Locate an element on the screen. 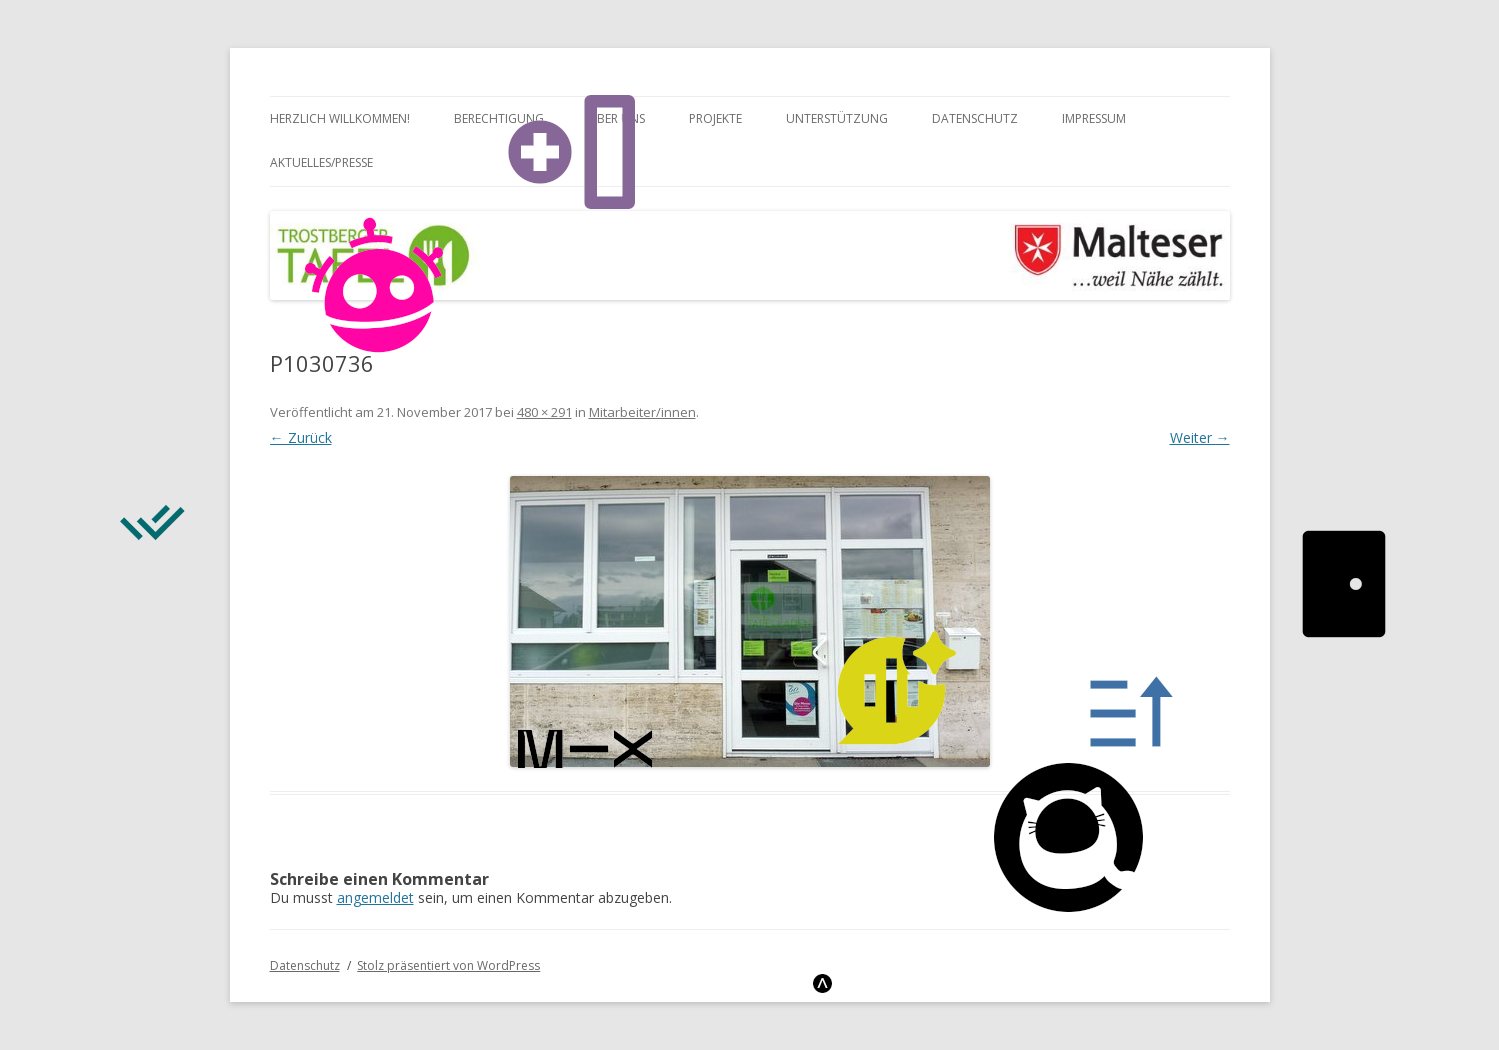 This screenshot has height=1050, width=1499. start a voice conversation with AI assistant is located at coordinates (891, 690).